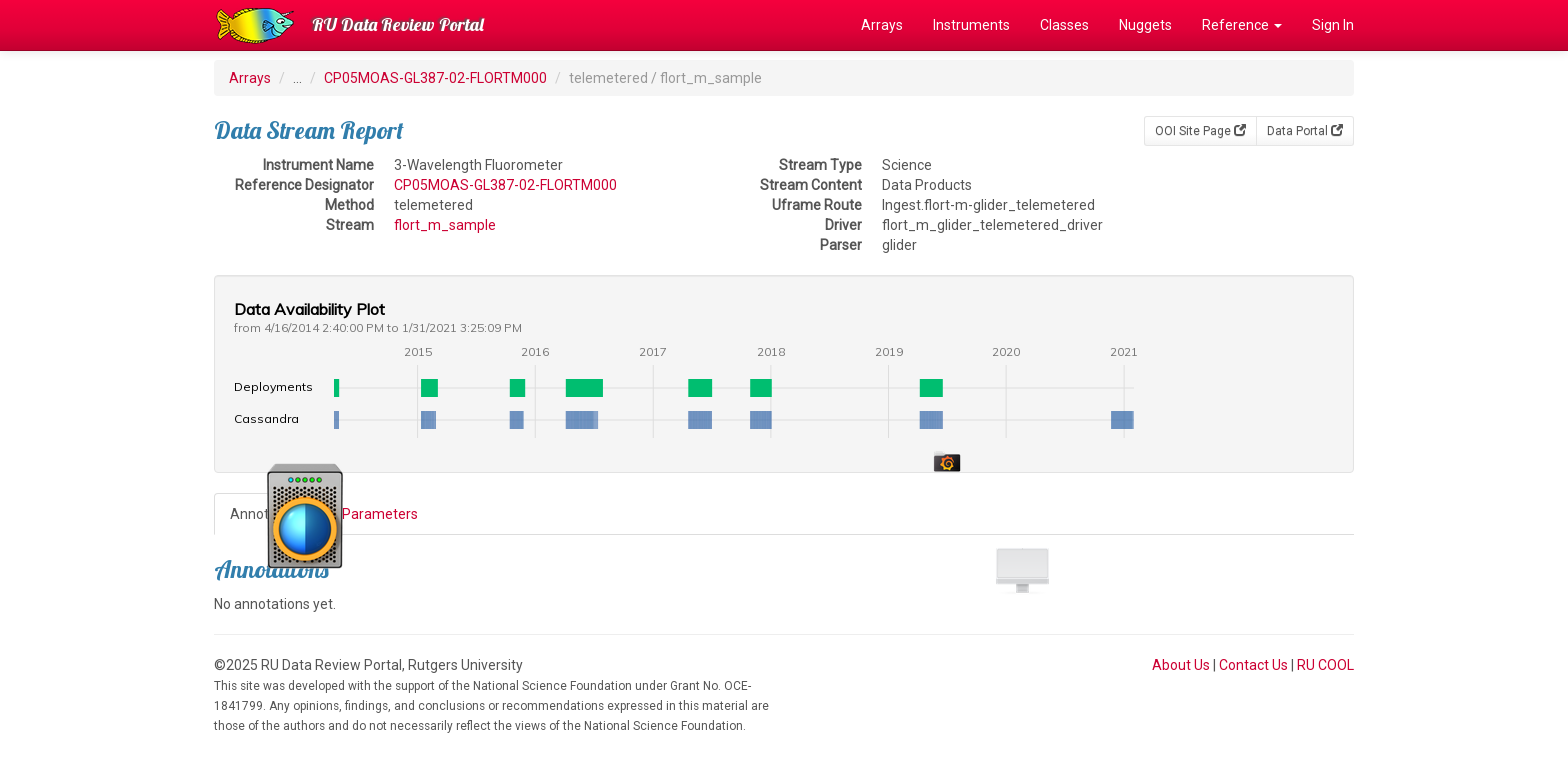 Image resolution: width=1568 pixels, height=765 pixels. I want to click on represents this mac in system preferences or network settings, so click(1022, 569).